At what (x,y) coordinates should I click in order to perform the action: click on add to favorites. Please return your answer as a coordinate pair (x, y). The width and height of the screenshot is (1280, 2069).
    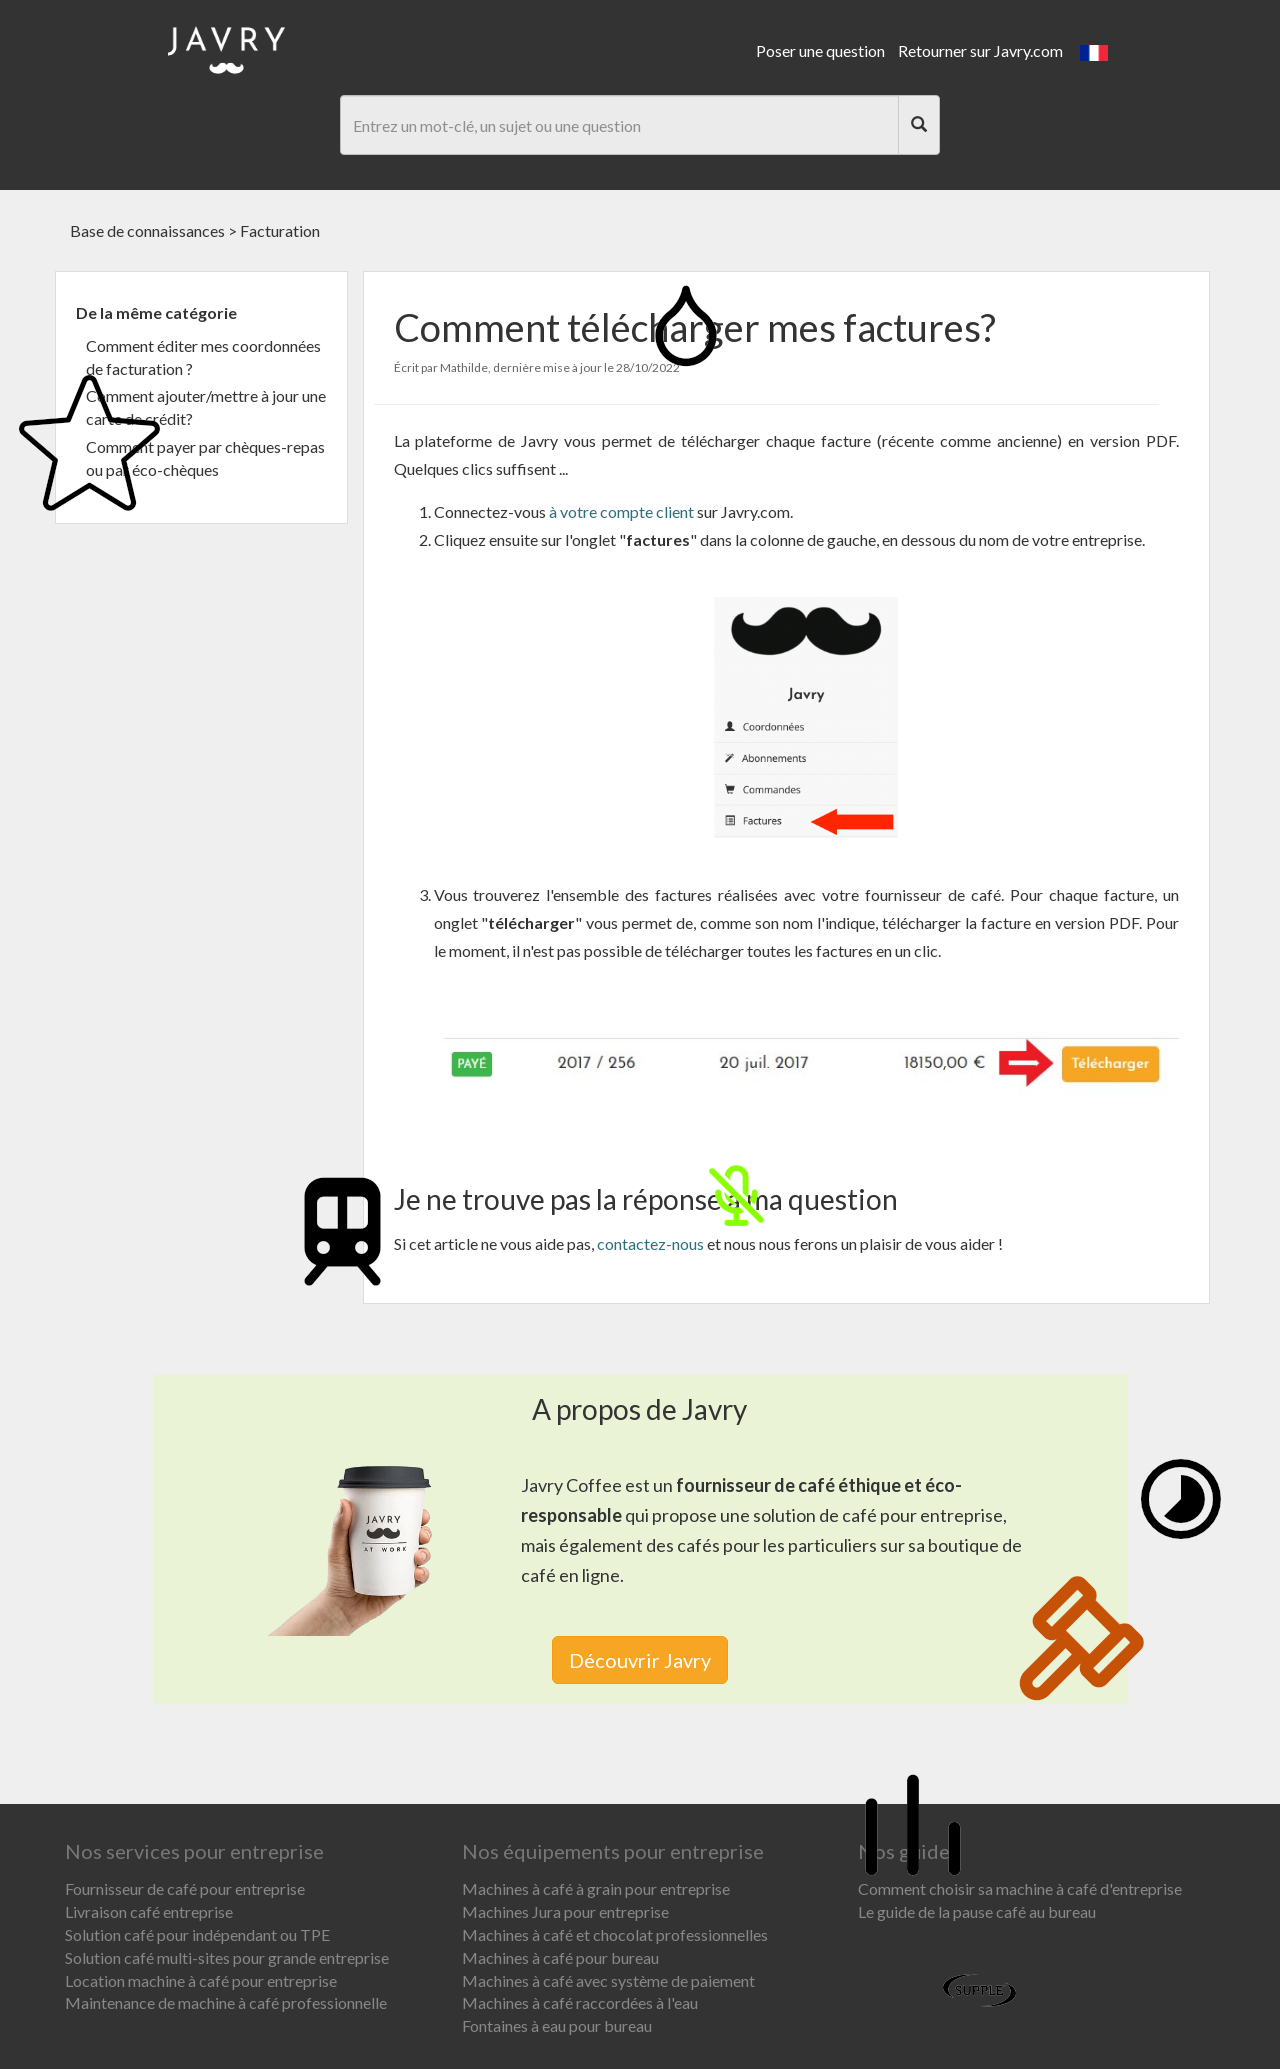
    Looking at the image, I should click on (89, 445).